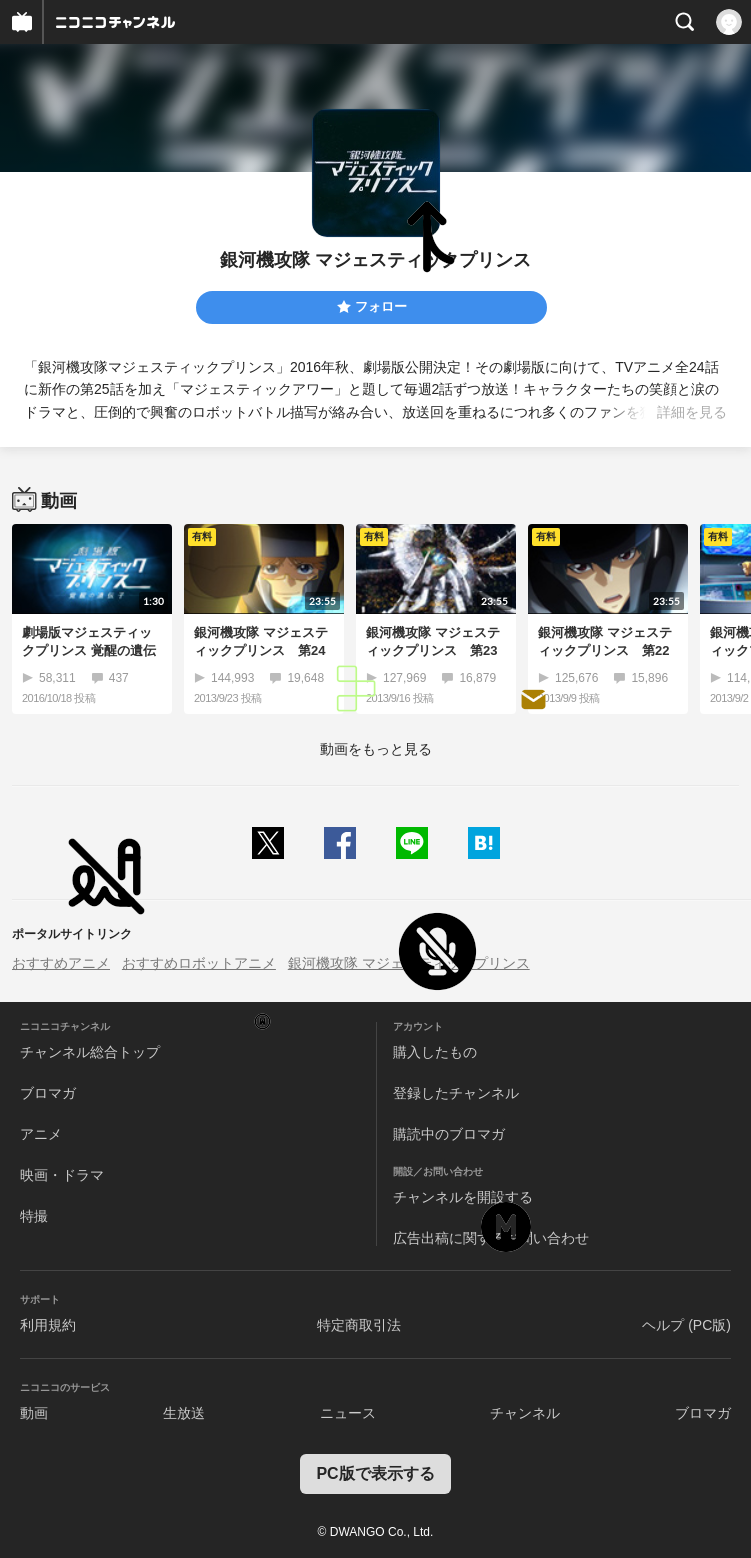 This screenshot has height=1558, width=751. Describe the element at coordinates (262, 1021) in the screenshot. I see `access Wikipedia or wiki-related content` at that location.